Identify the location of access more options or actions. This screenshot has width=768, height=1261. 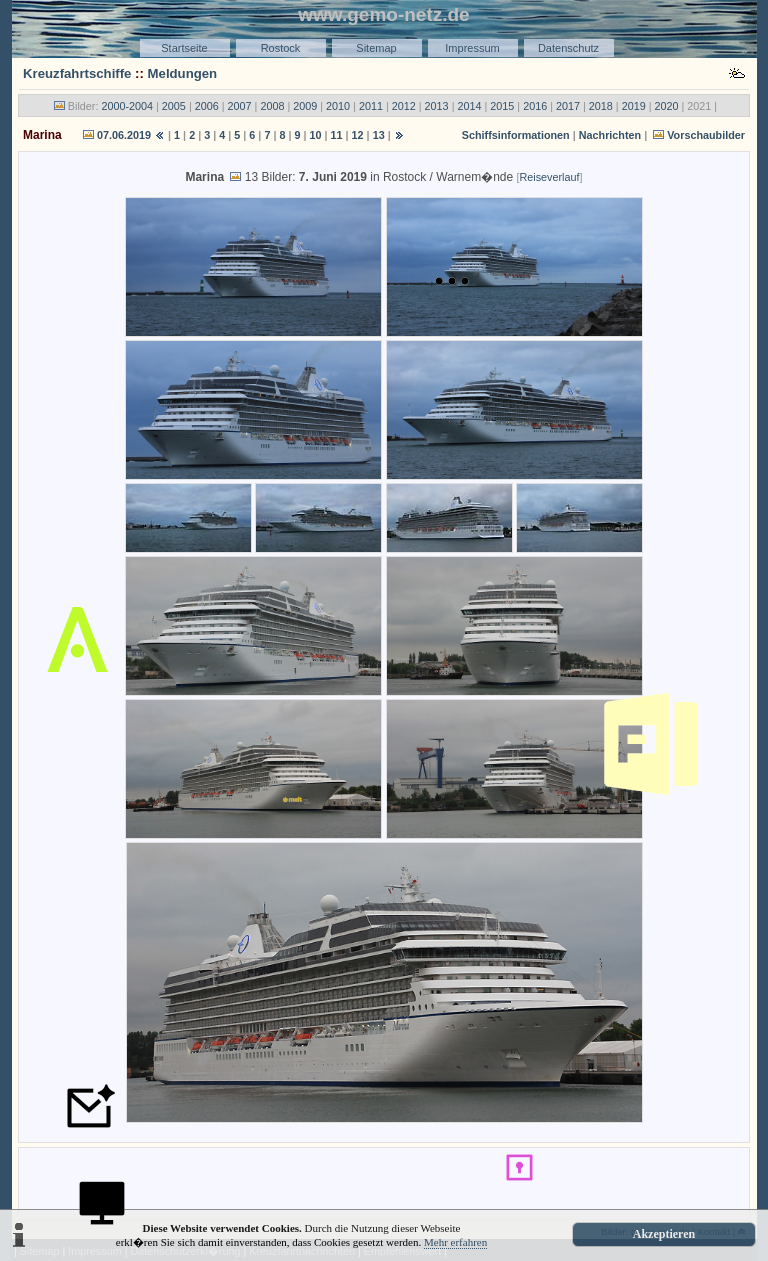
(452, 281).